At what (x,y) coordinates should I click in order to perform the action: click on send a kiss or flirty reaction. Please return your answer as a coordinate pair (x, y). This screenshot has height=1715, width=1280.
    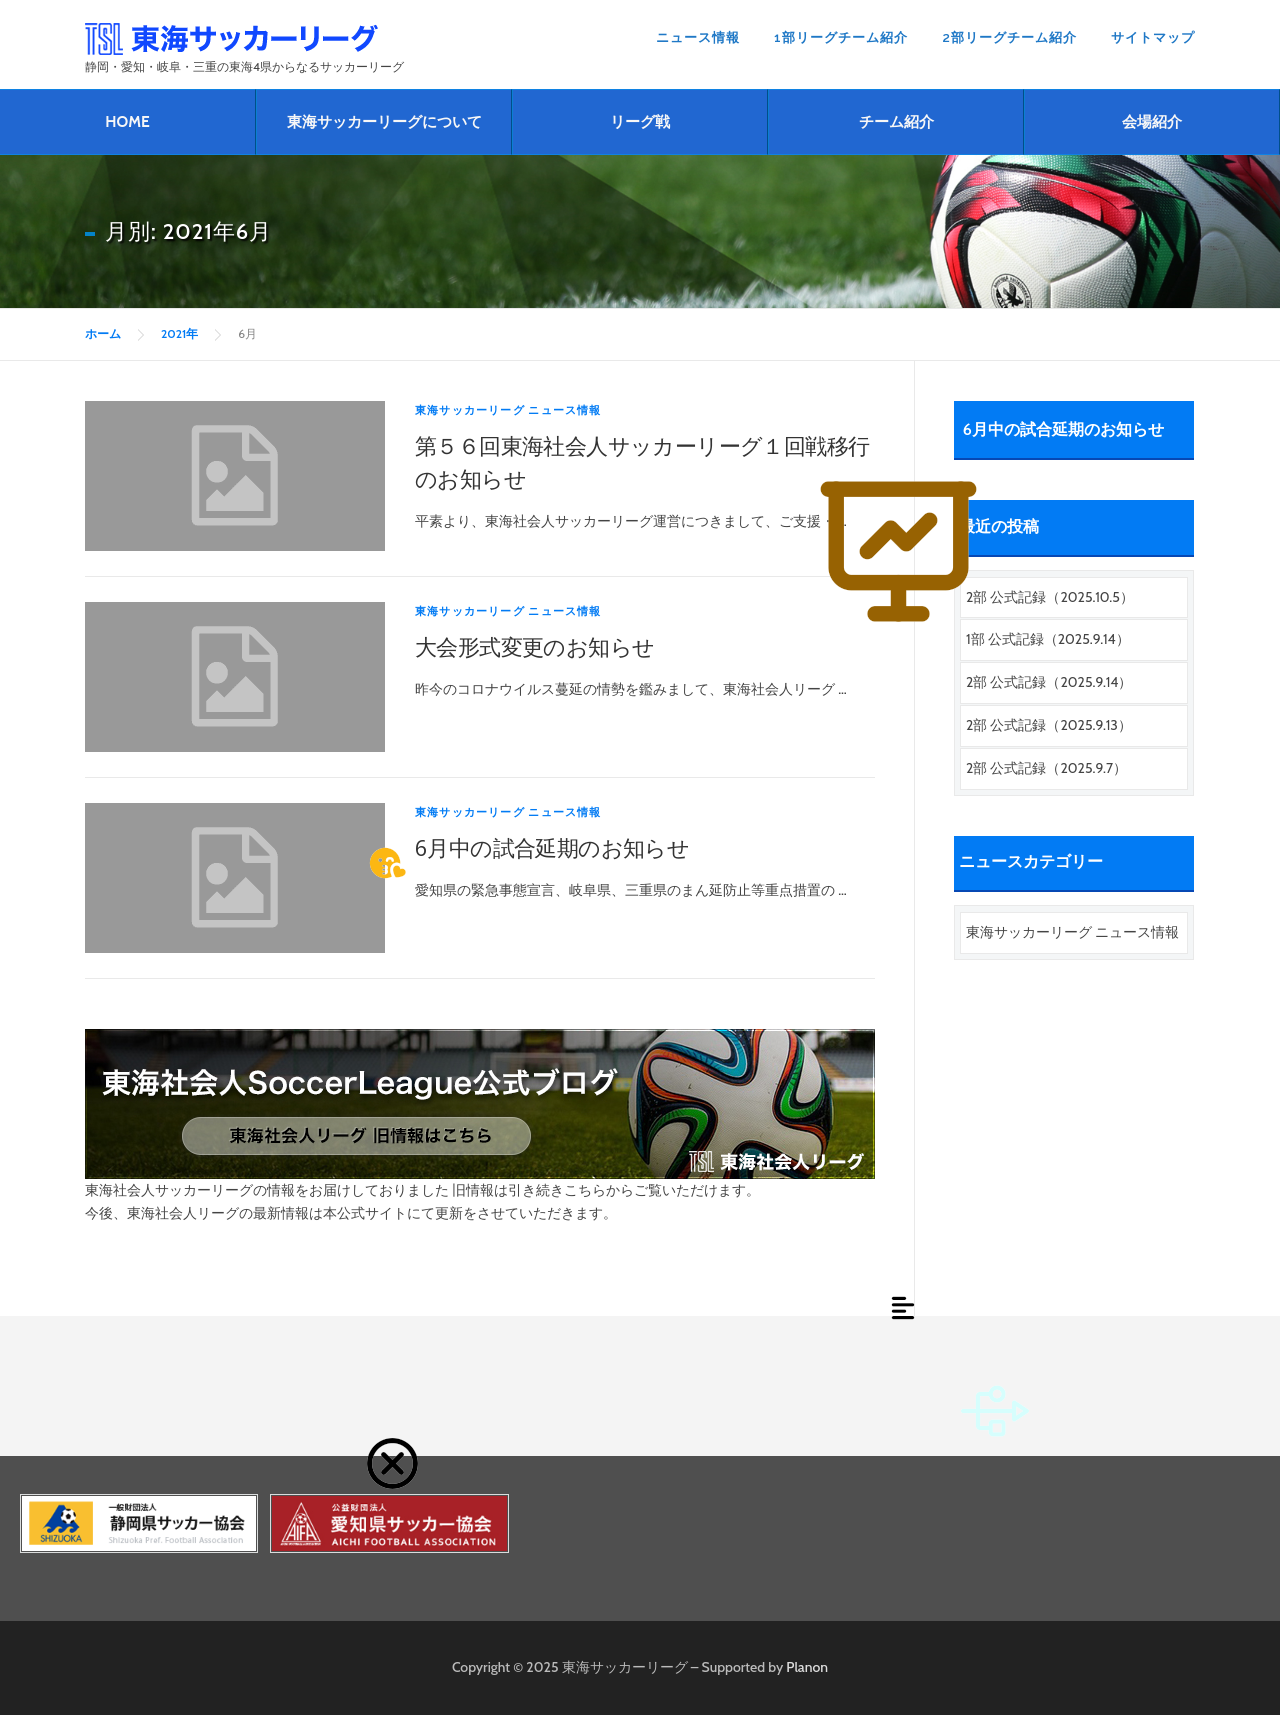
    Looking at the image, I should click on (387, 863).